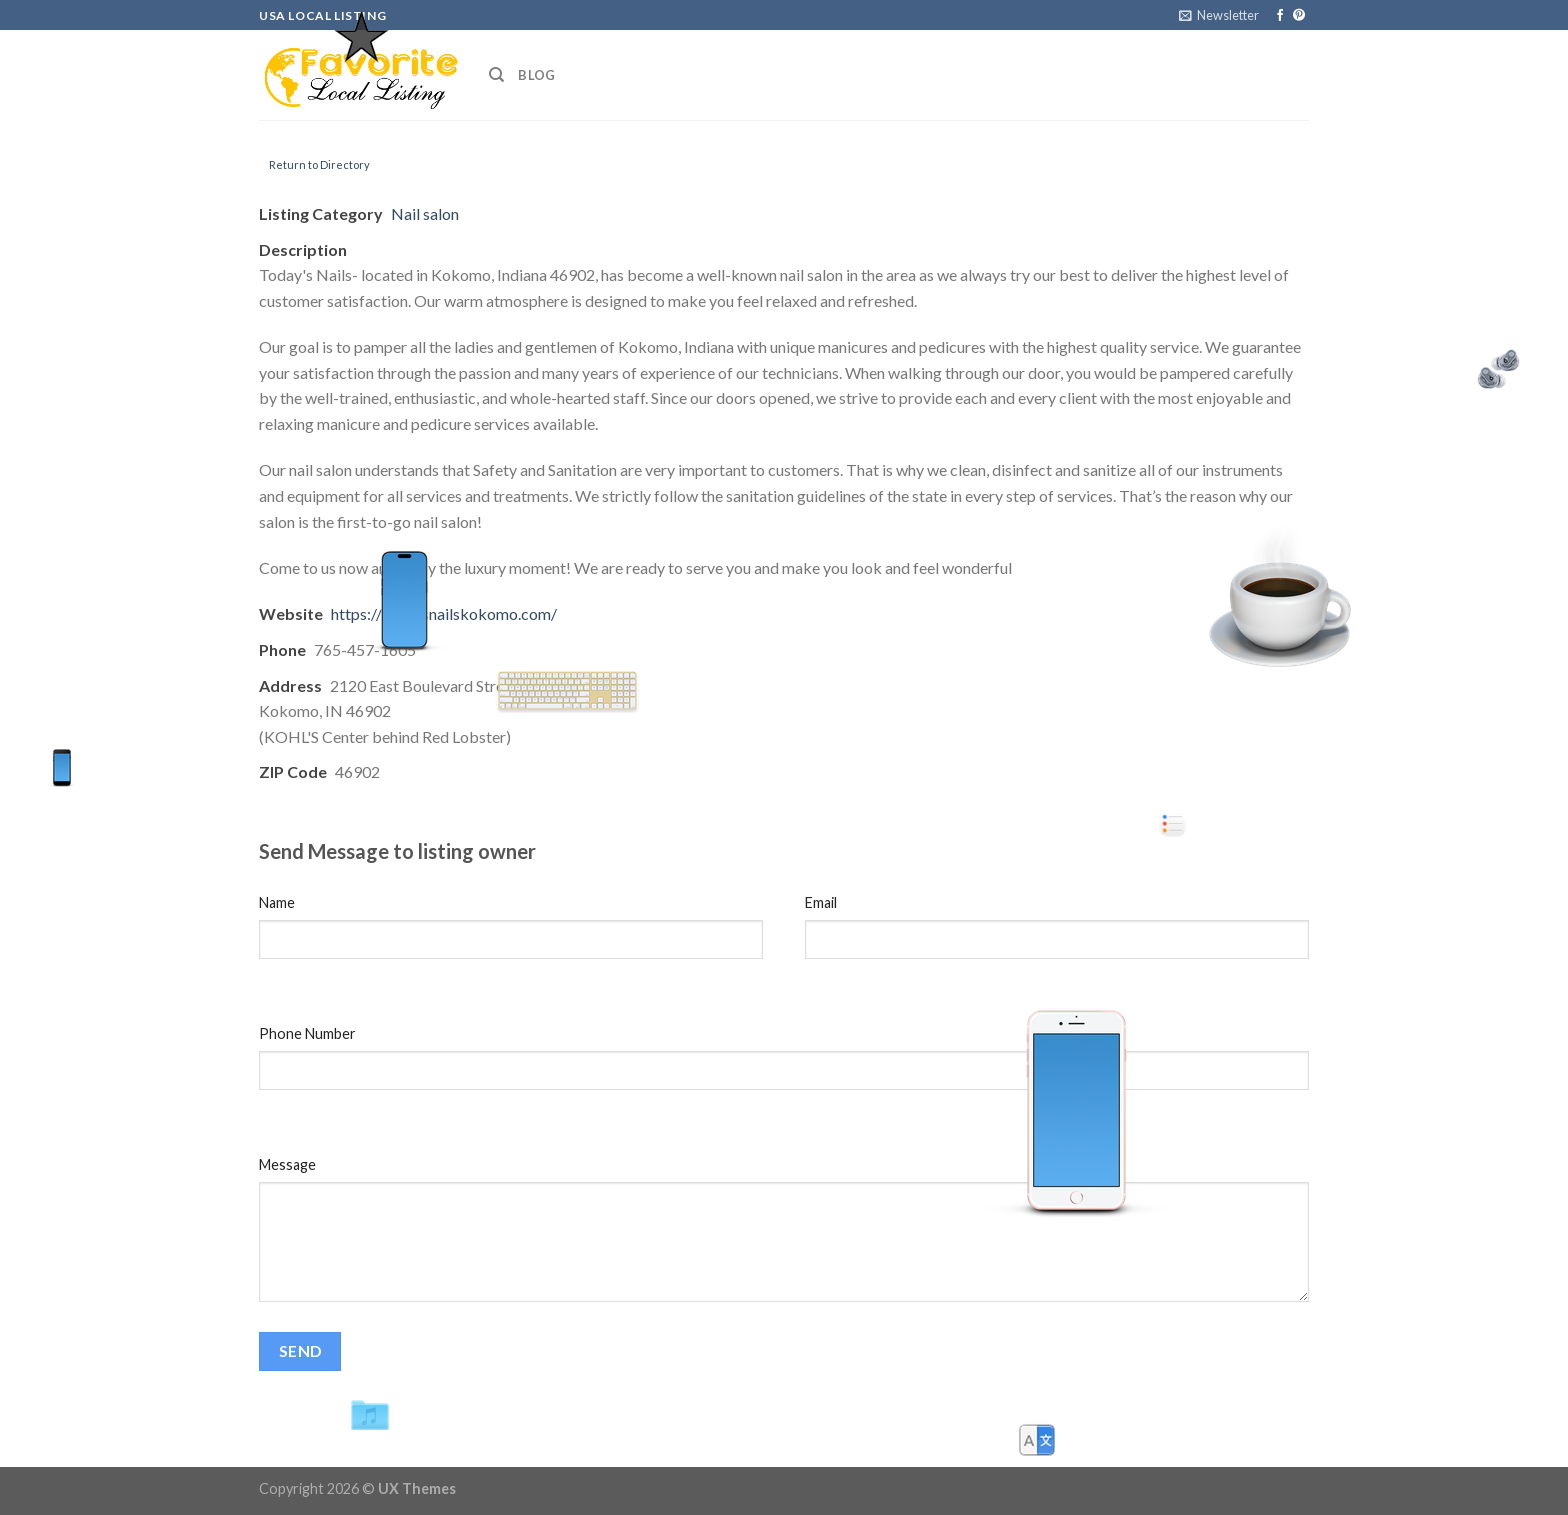  Describe the element at coordinates (567, 690) in the screenshot. I see `bluetooth keyboard connected (yellow variant)` at that location.